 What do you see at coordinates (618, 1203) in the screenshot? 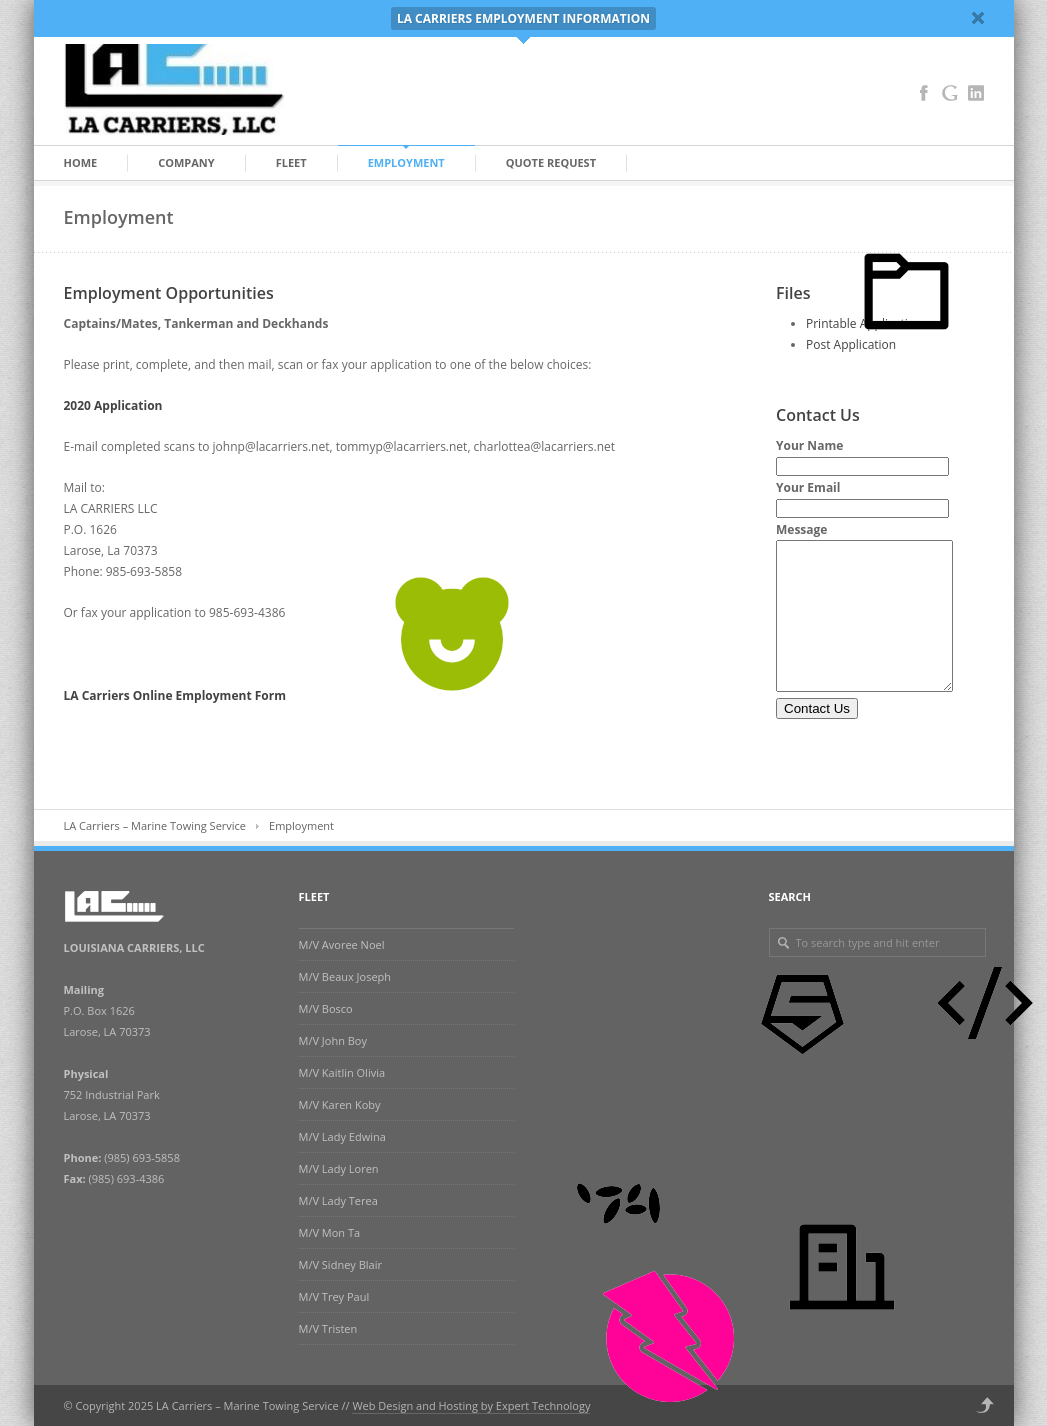
I see `cycling '74 company logo` at bounding box center [618, 1203].